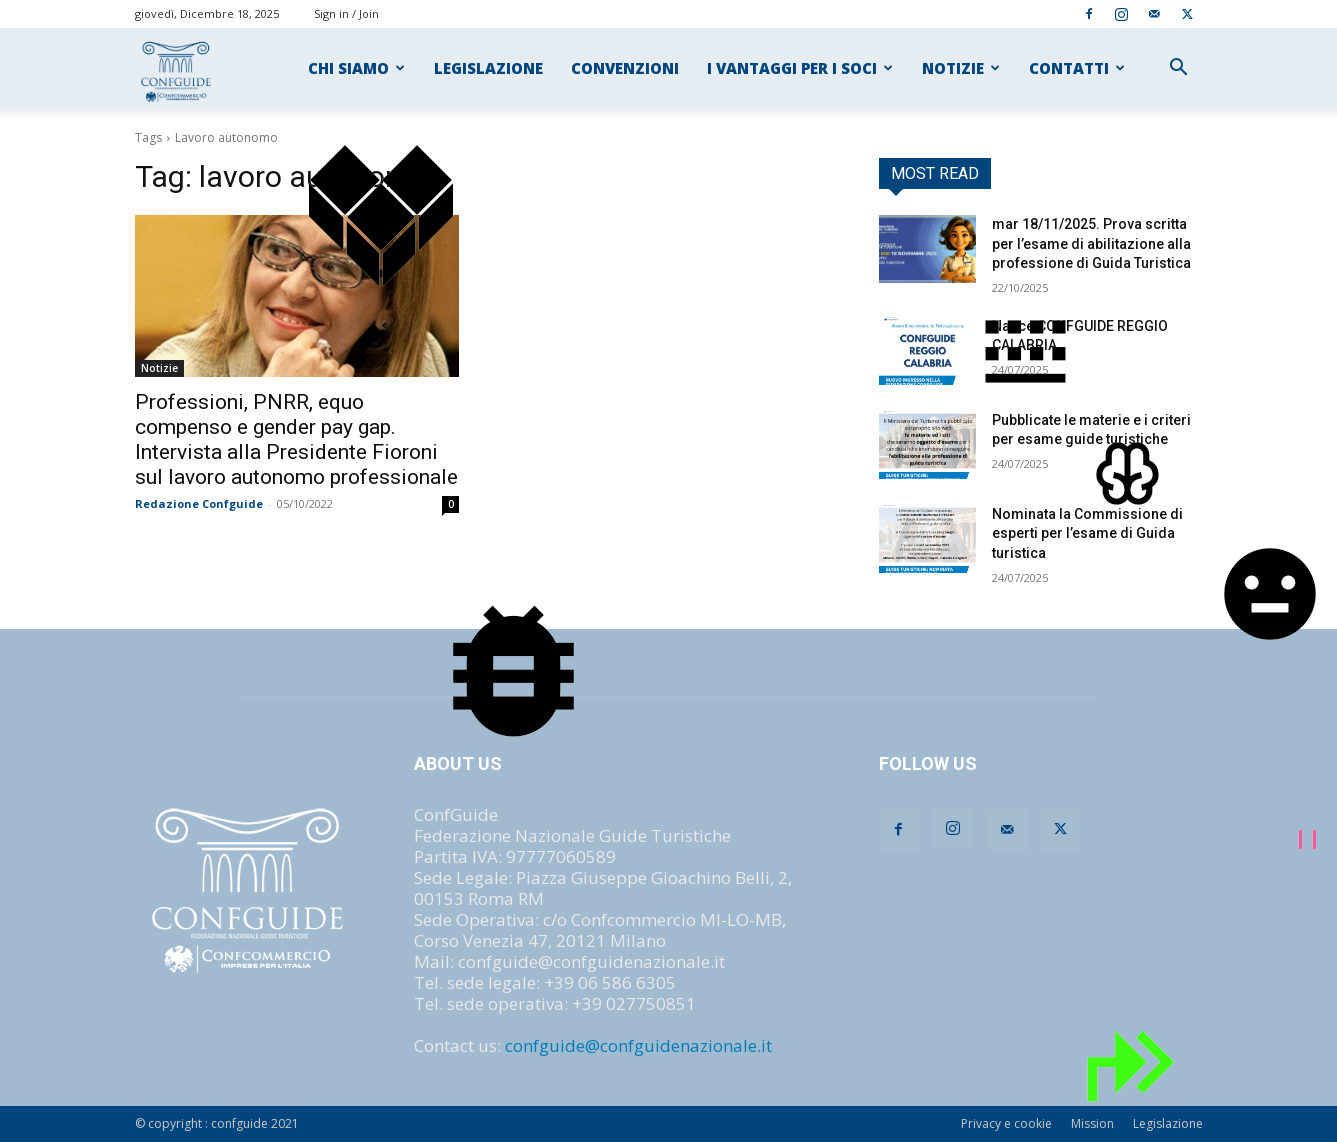 The width and height of the screenshot is (1337, 1142). I want to click on access cognitive or AI-powered features, so click(1127, 473).